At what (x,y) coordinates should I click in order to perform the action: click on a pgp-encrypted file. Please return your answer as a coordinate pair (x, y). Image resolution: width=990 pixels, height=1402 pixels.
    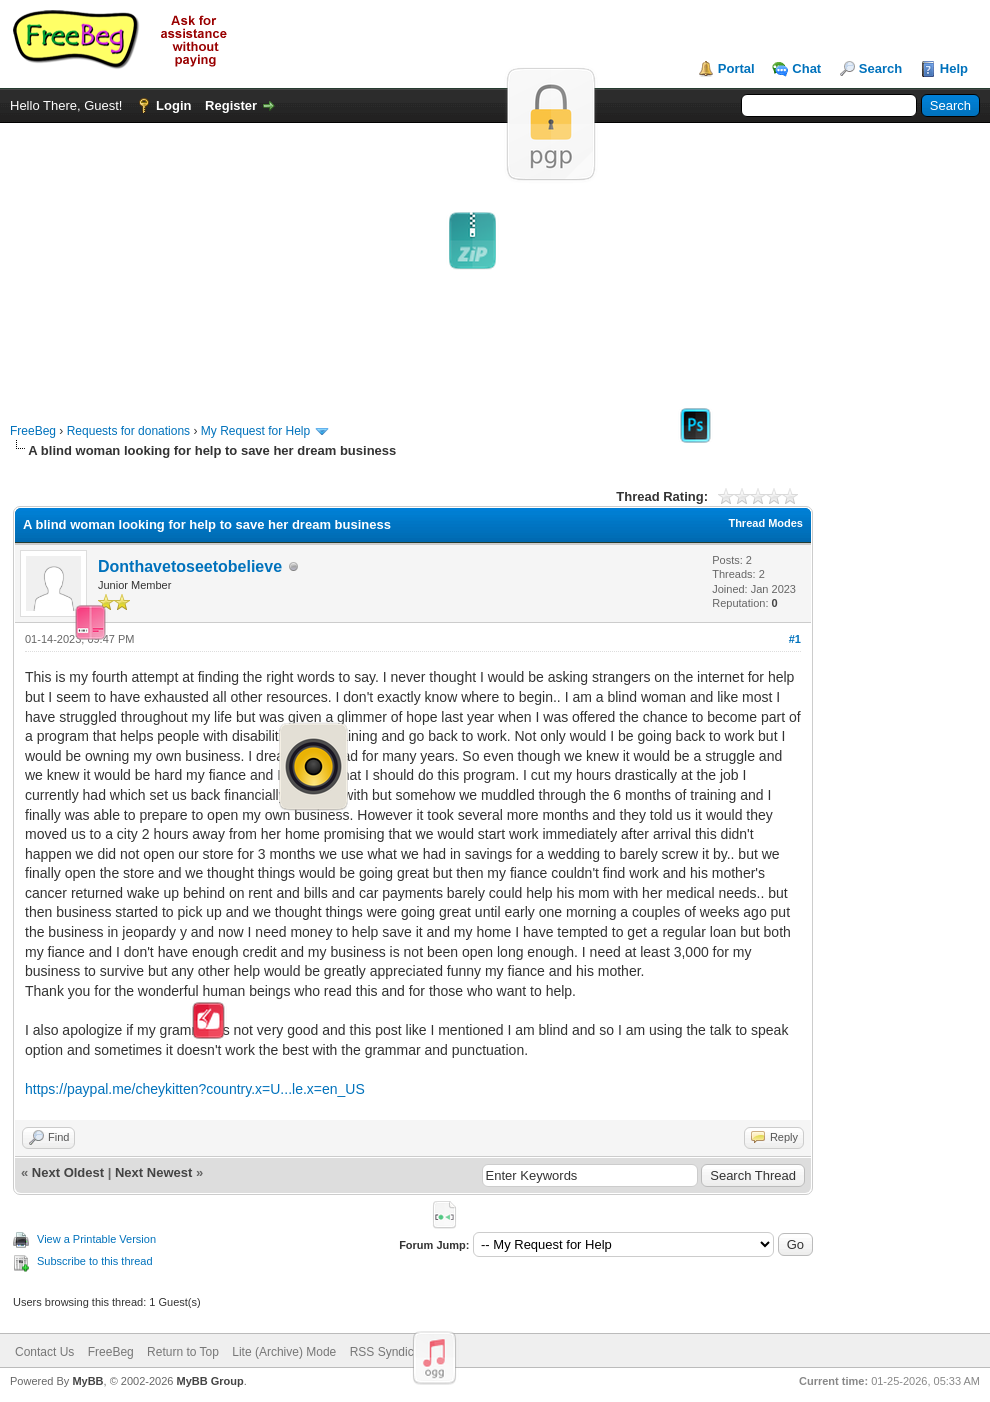
    Looking at the image, I should click on (551, 124).